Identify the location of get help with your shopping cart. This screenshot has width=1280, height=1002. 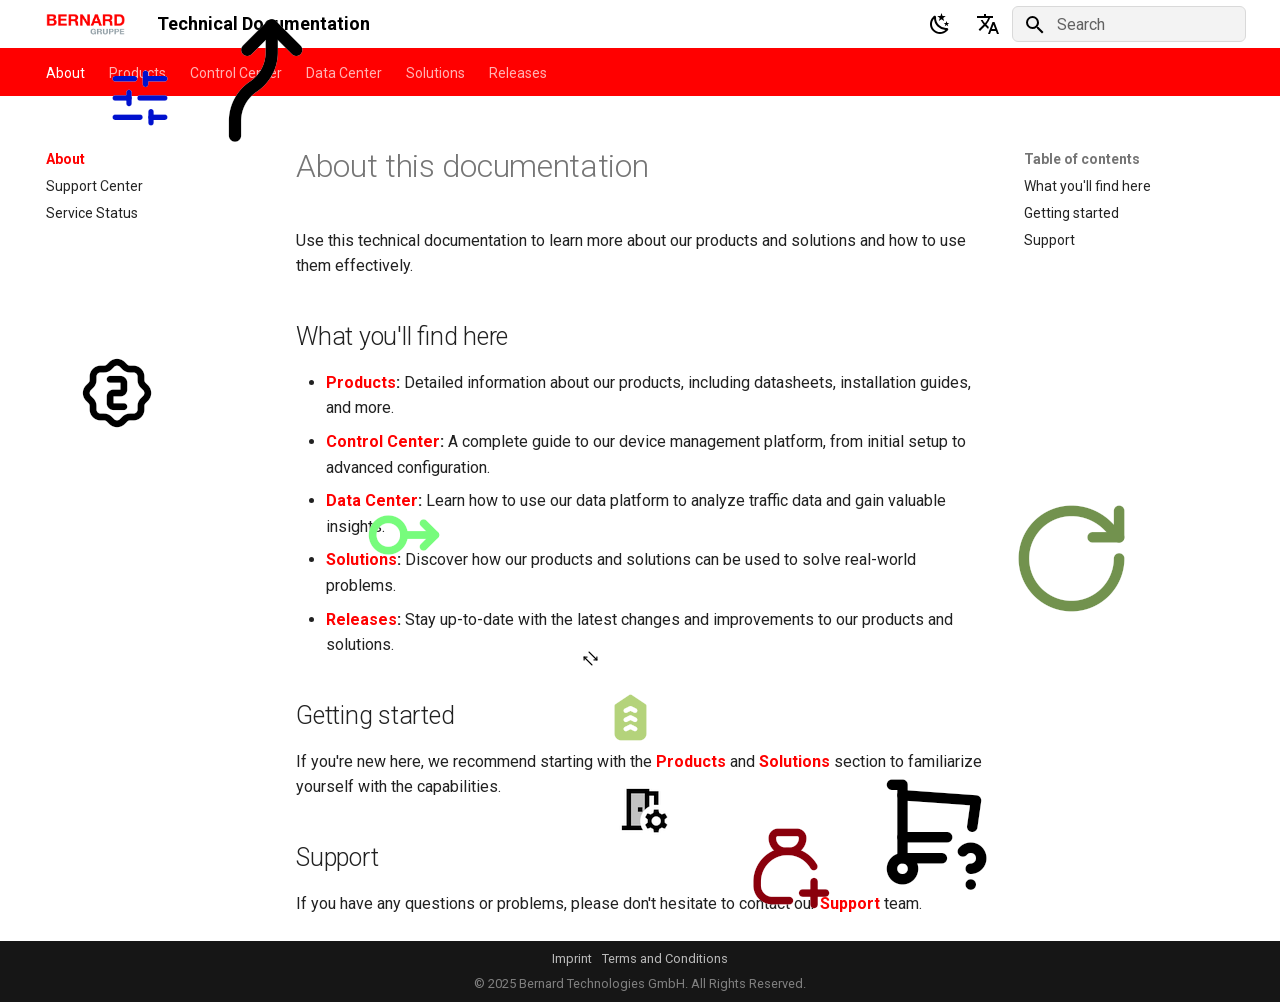
(934, 832).